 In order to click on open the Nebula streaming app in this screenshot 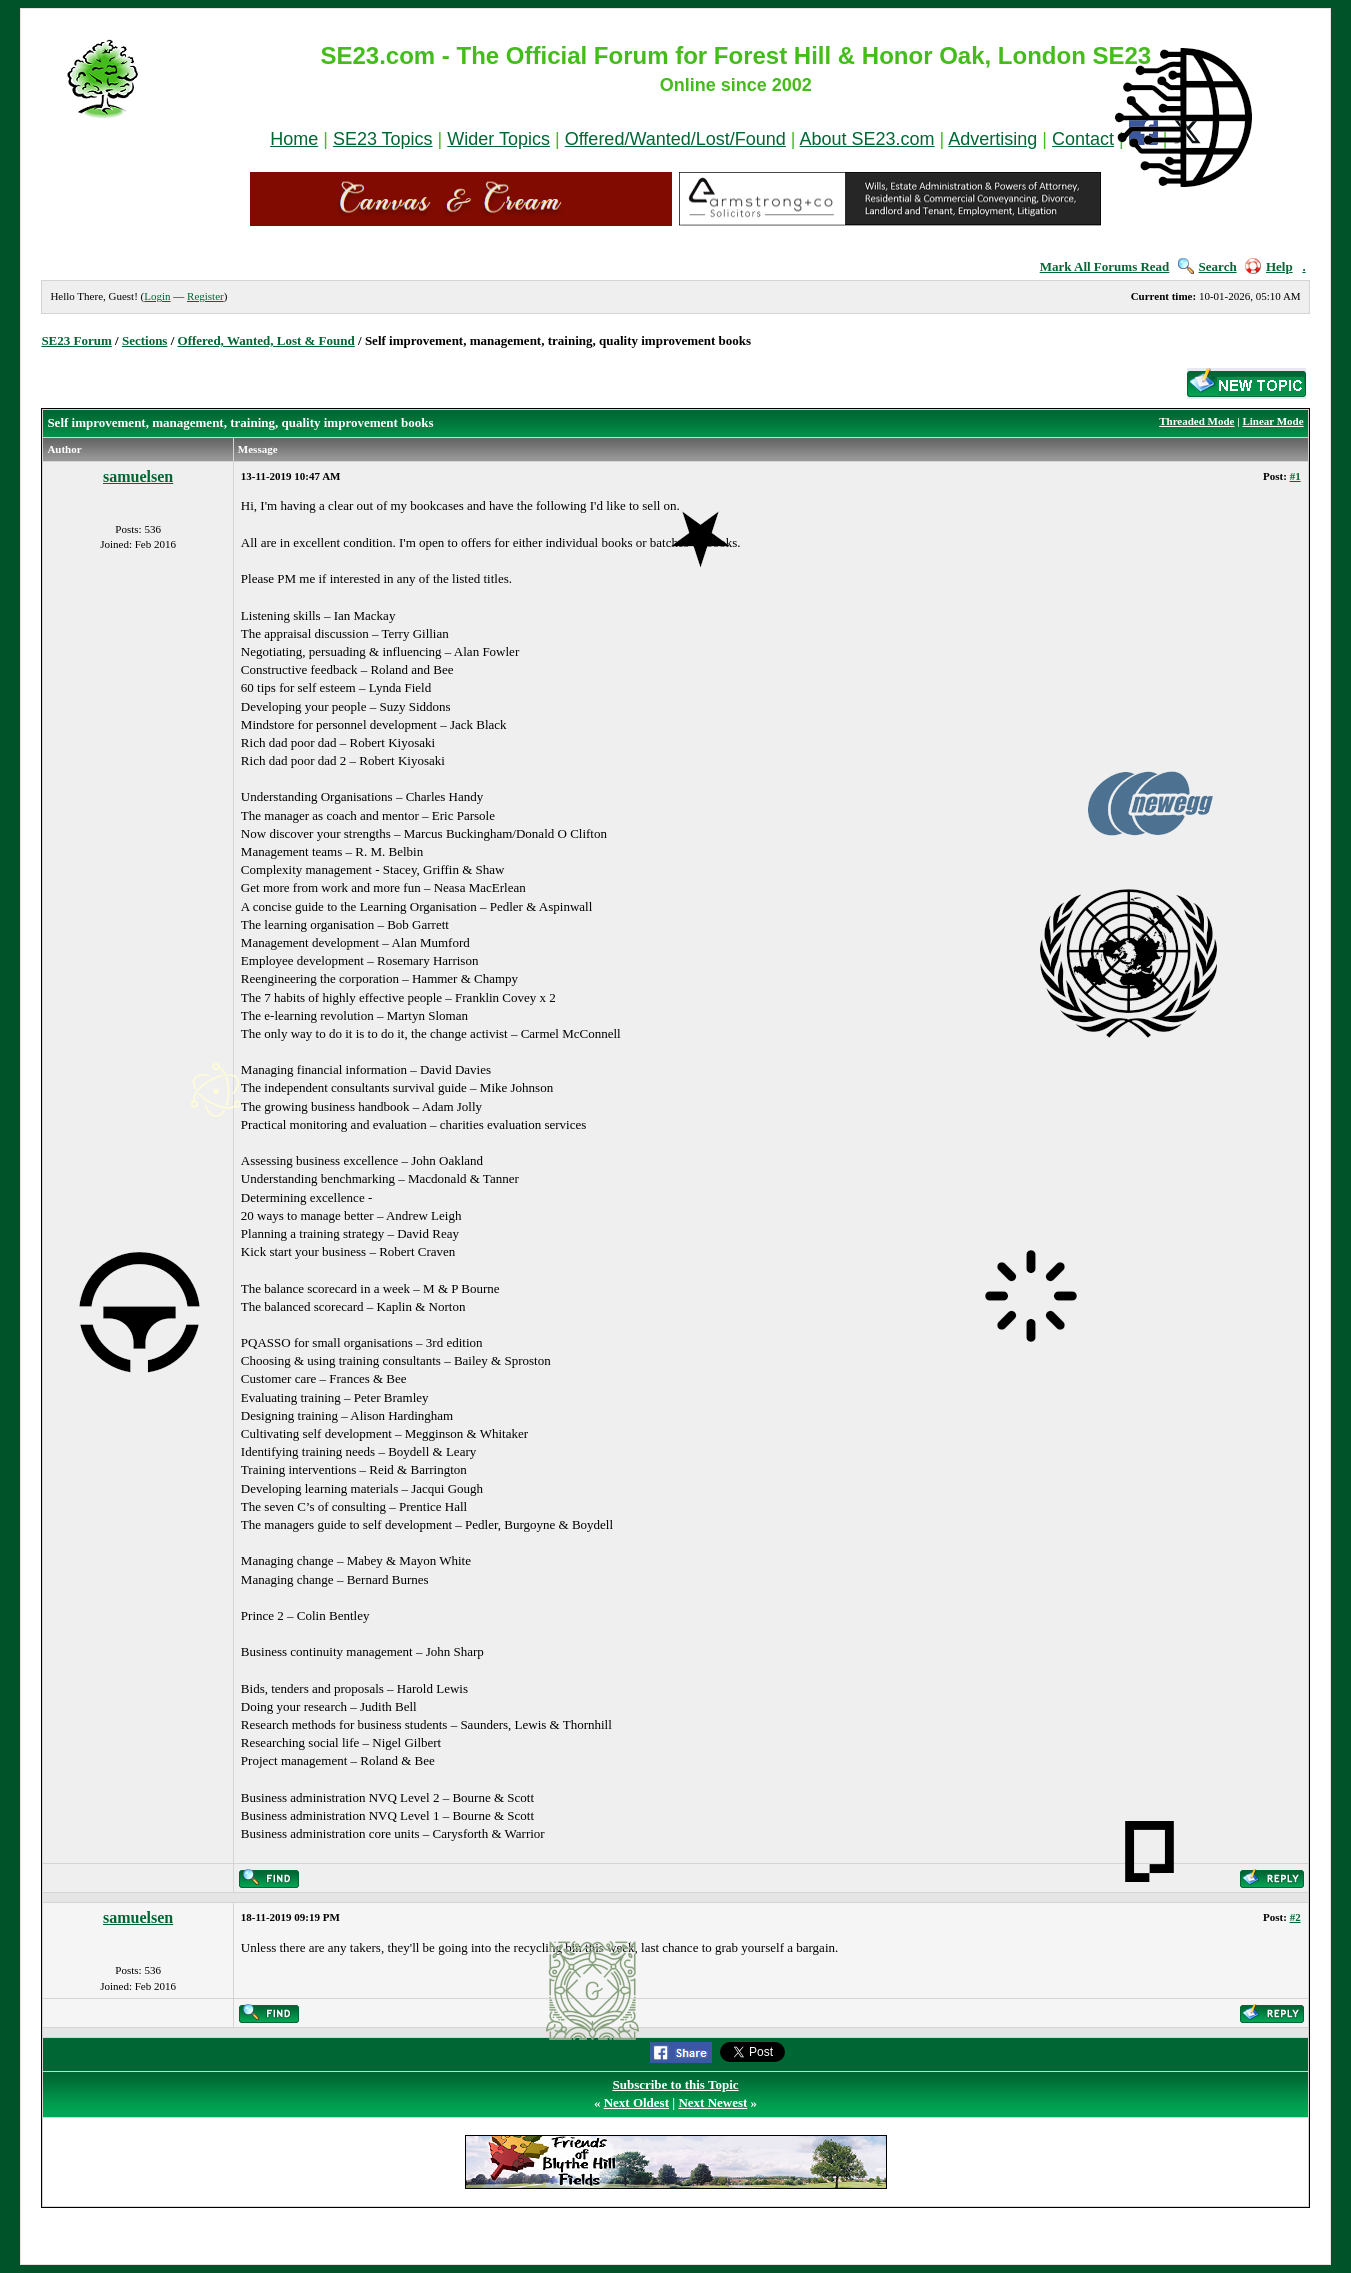, I will do `click(700, 539)`.